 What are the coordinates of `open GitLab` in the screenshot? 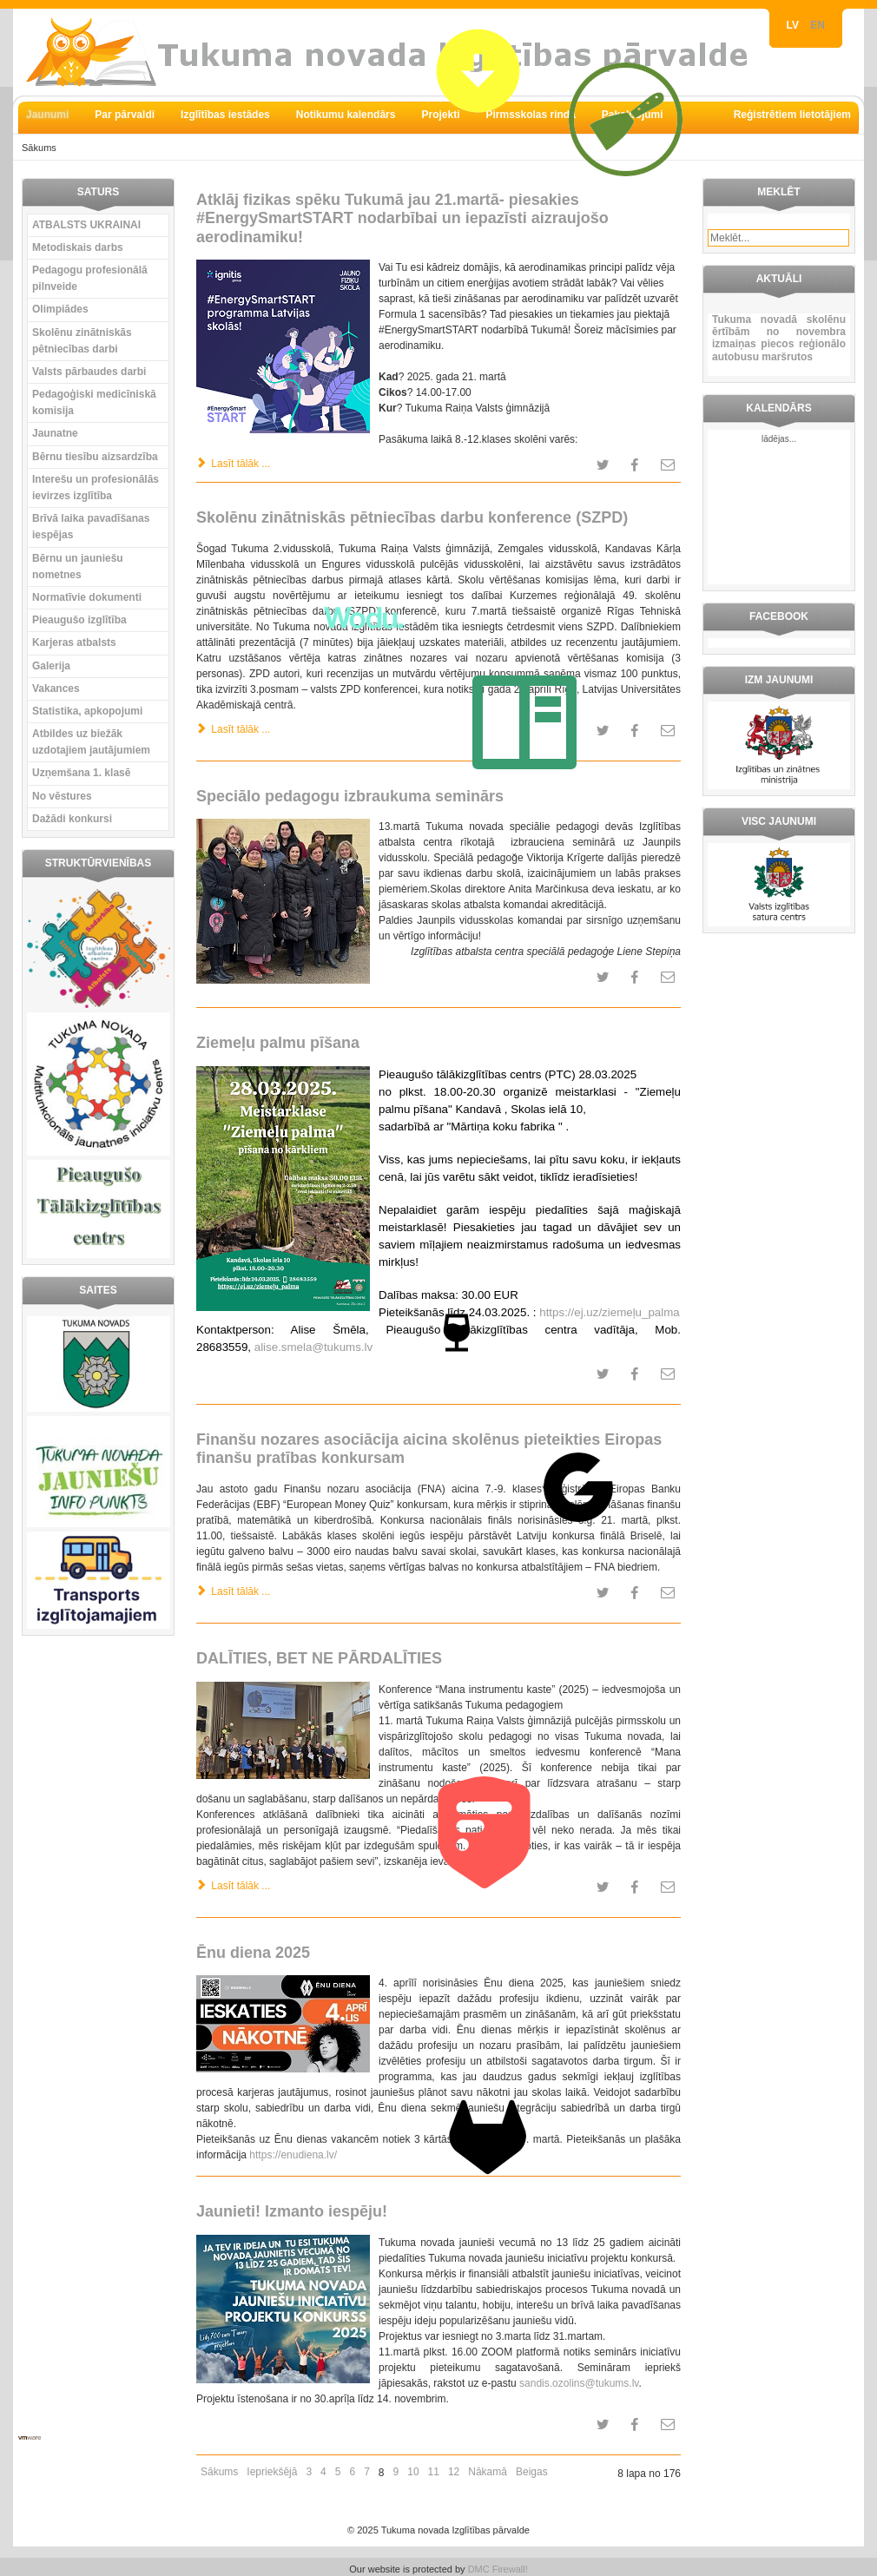 It's located at (487, 2137).